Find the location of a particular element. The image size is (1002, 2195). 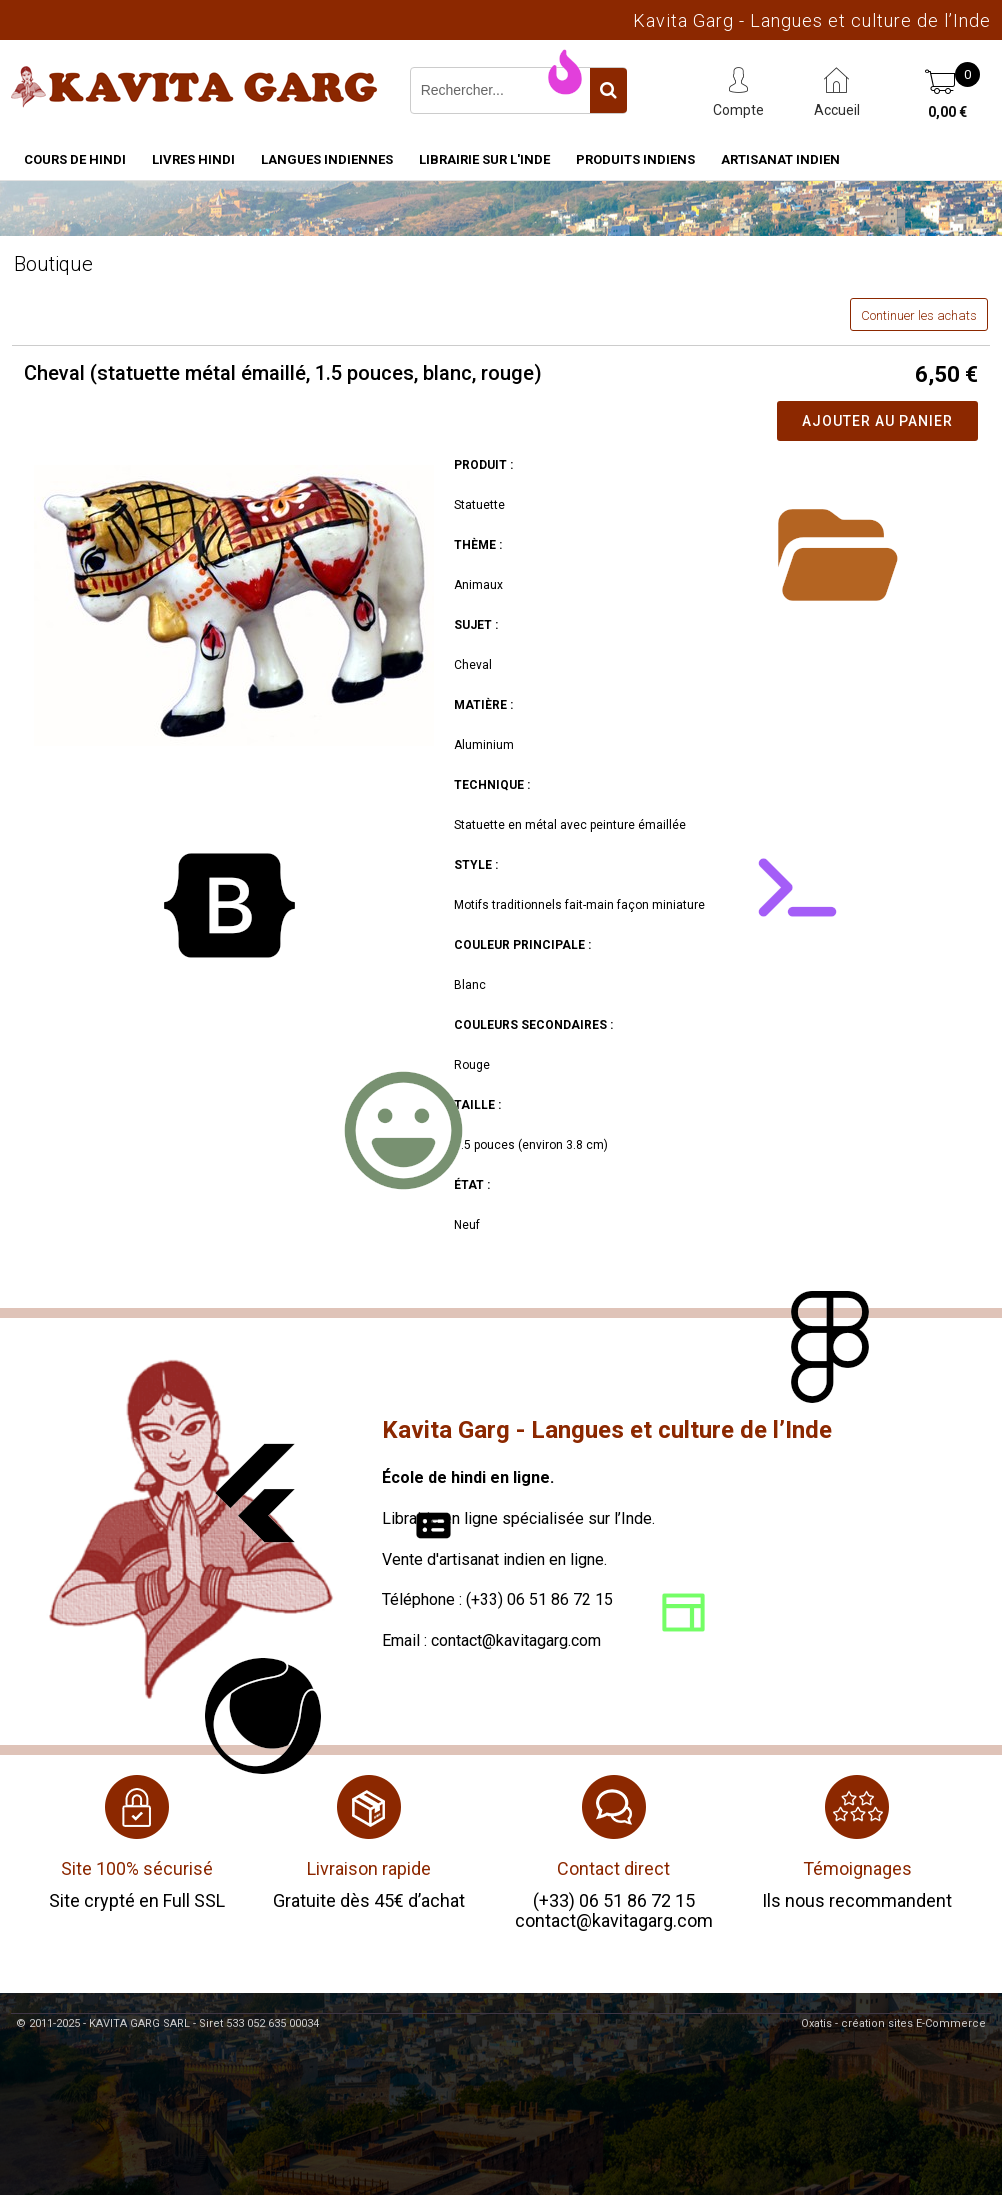

open the command line terminal is located at coordinates (797, 887).